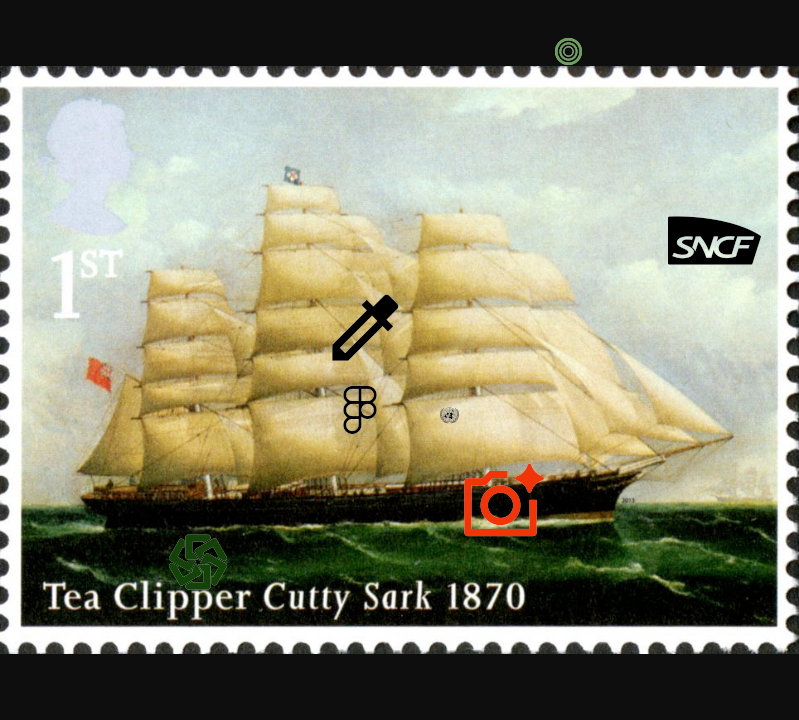 The height and width of the screenshot is (720, 799). Describe the element at coordinates (500, 503) in the screenshot. I see `activate AI-powered camera features` at that location.